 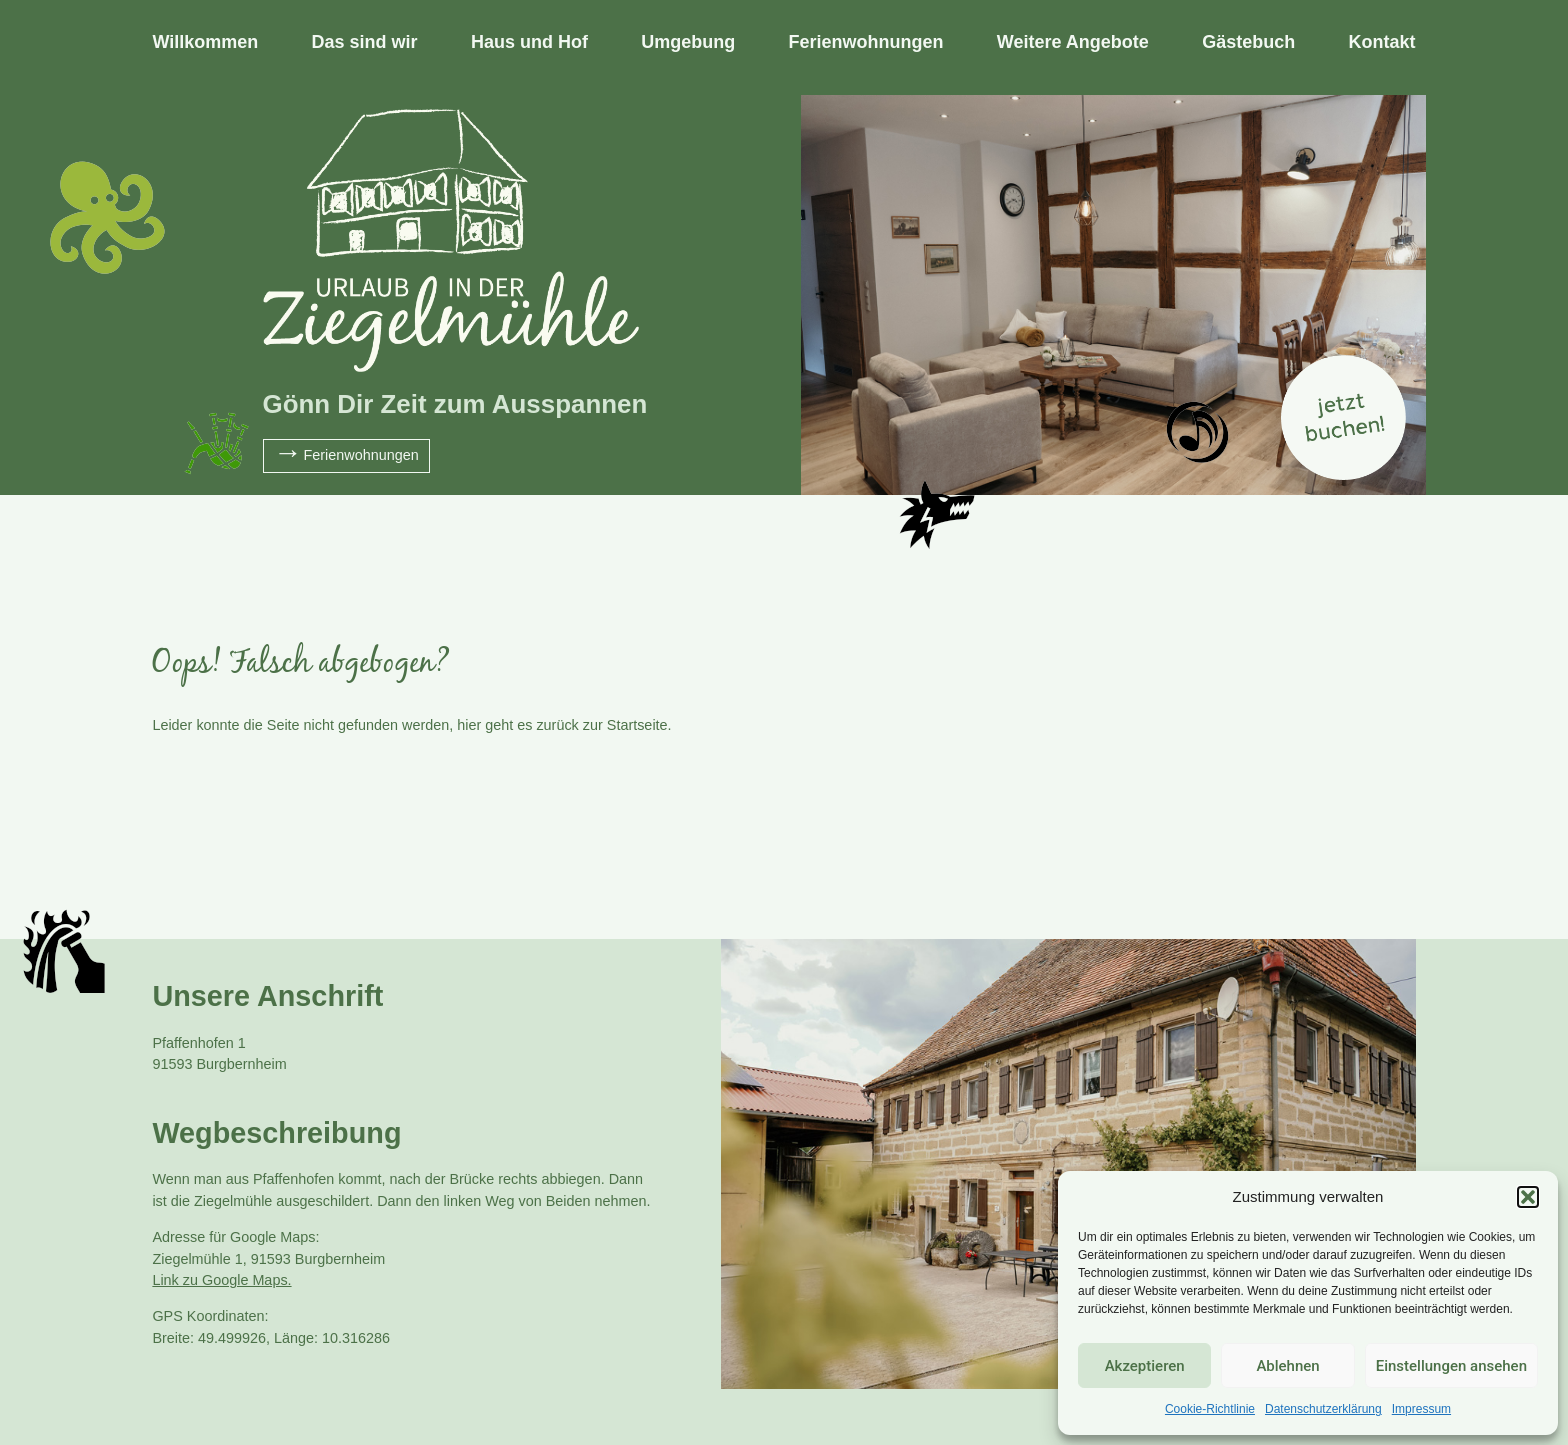 What do you see at coordinates (937, 514) in the screenshot?
I see `select wolf character or team` at bounding box center [937, 514].